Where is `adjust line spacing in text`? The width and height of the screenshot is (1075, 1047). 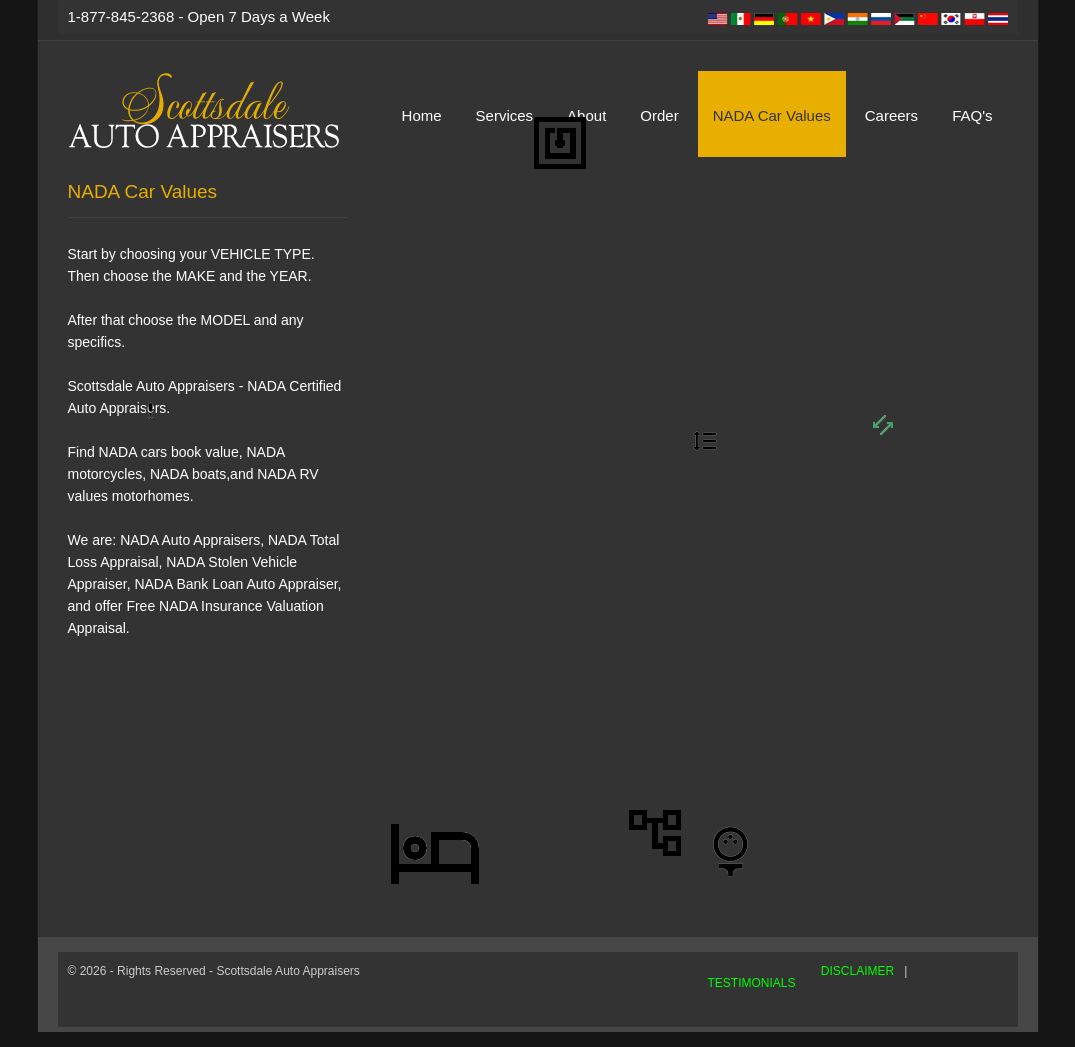
adjust line spacing in text is located at coordinates (705, 441).